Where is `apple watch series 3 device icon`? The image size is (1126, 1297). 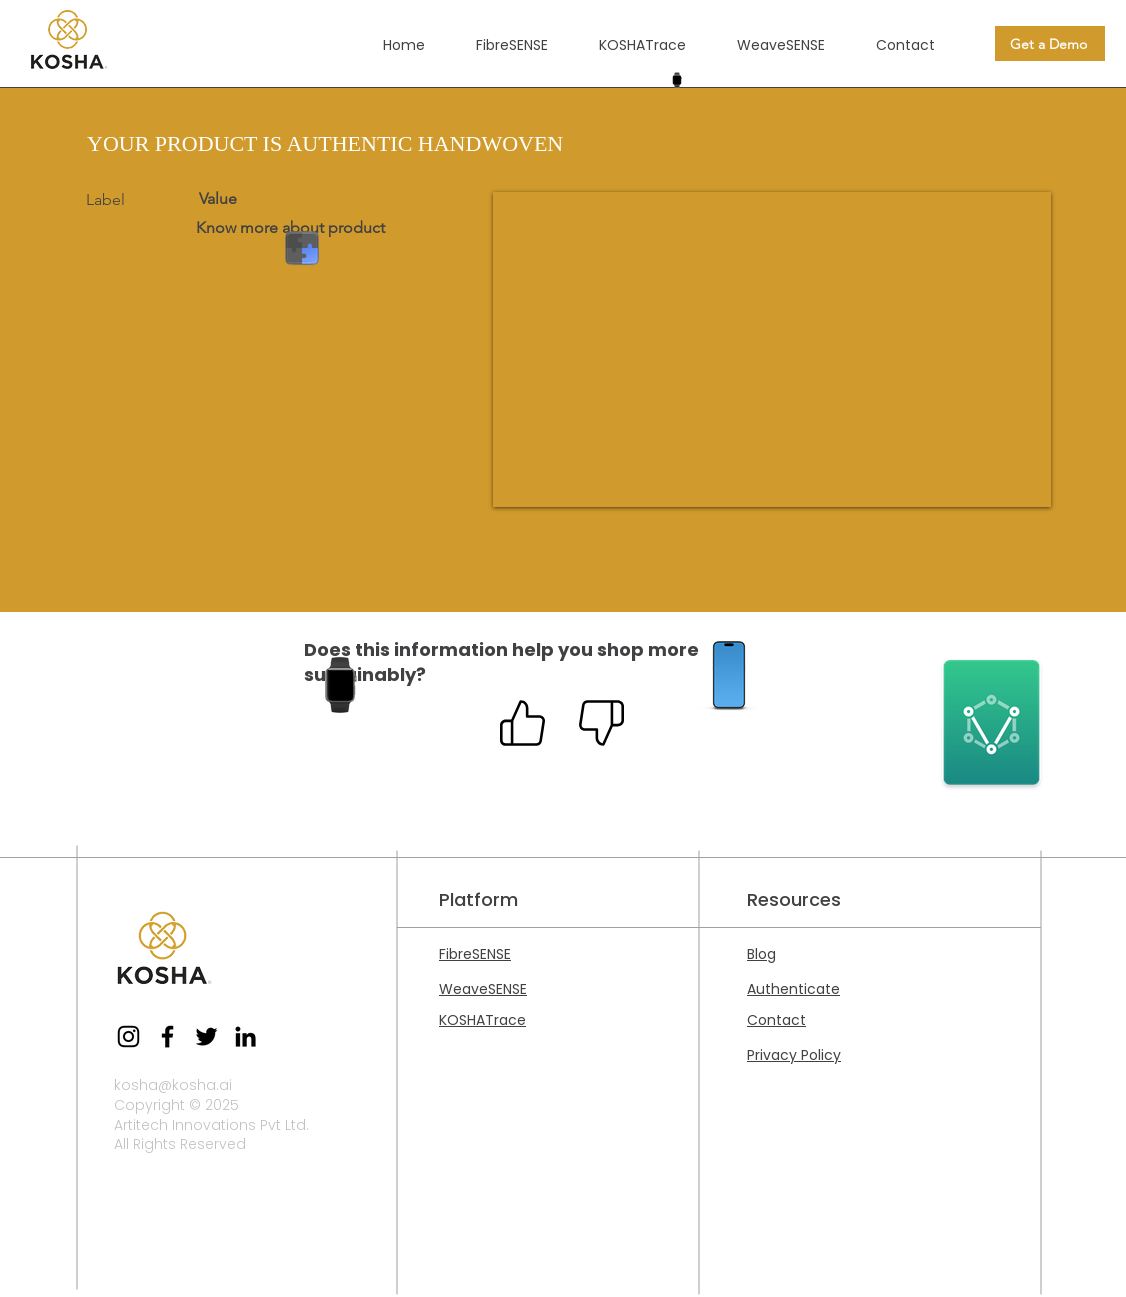
apple watch series 3 device icon is located at coordinates (340, 685).